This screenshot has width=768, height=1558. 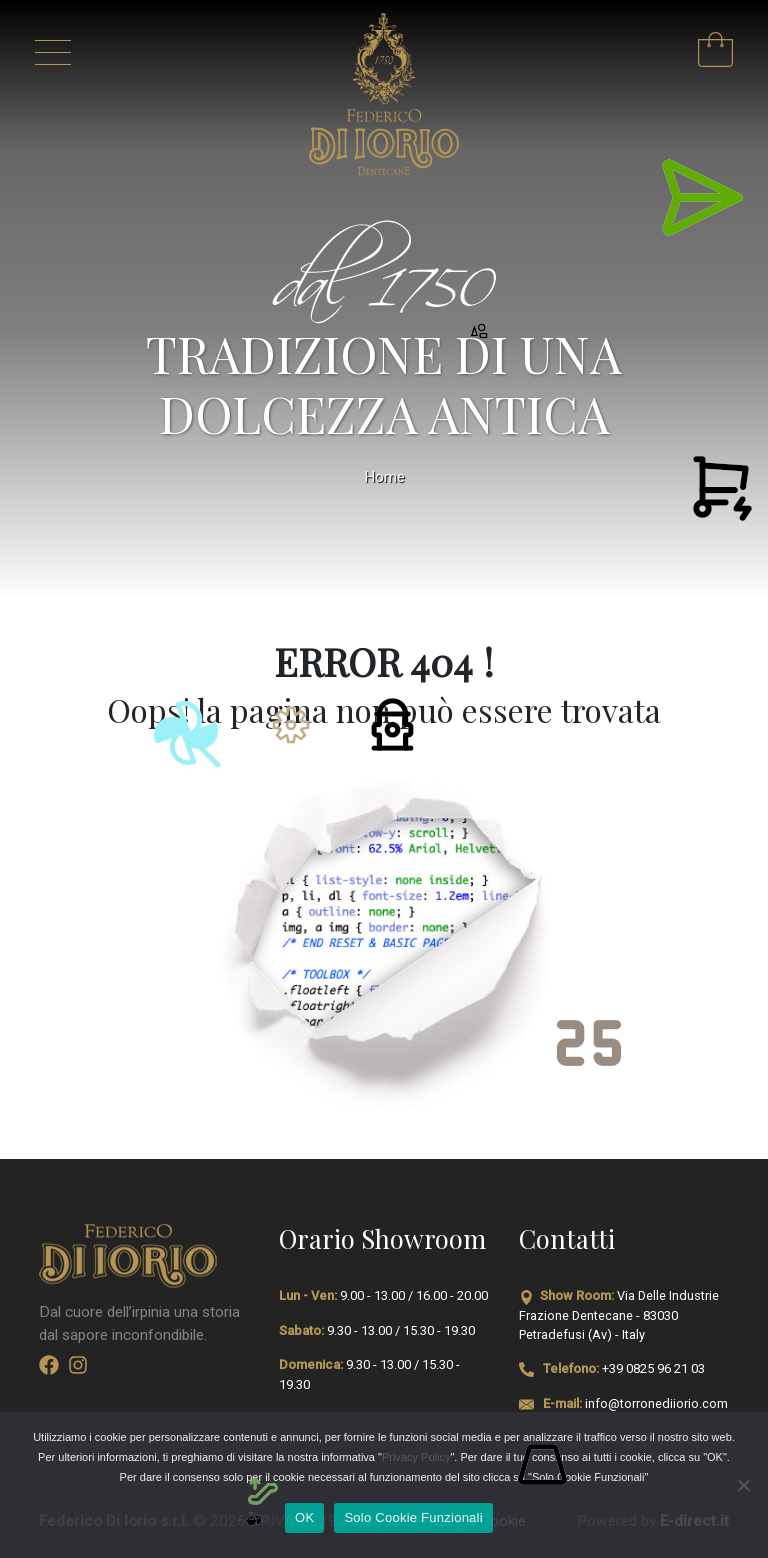 I want to click on escalator going up, so click(x=263, y=1491).